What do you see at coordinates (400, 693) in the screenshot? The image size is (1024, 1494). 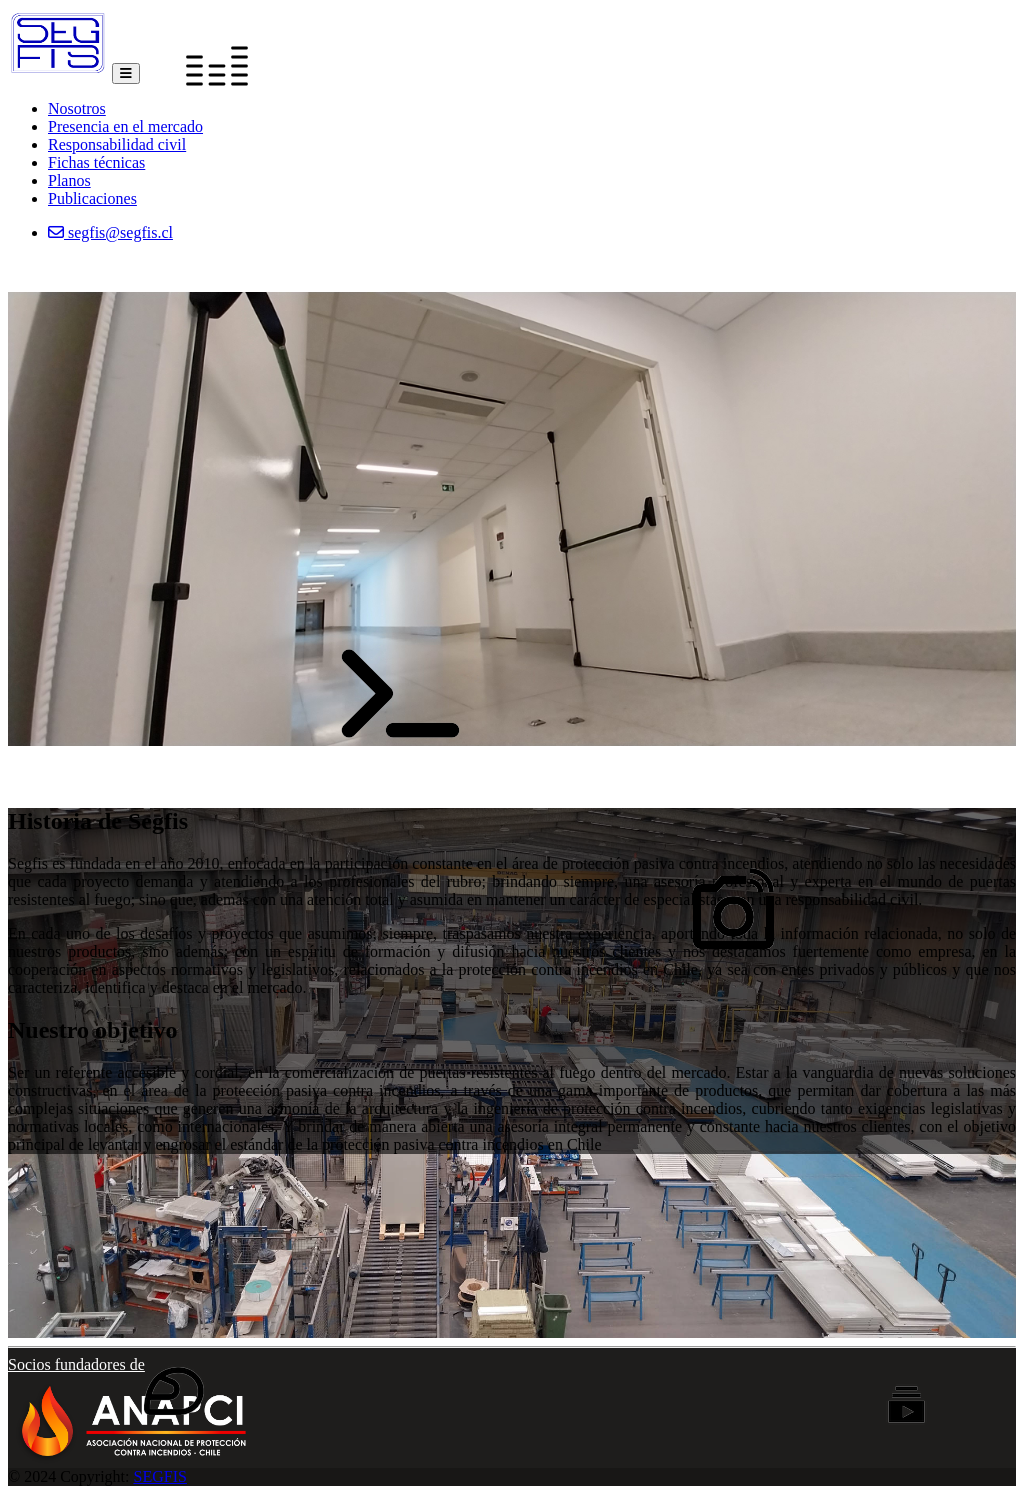 I see `open the command line terminal` at bounding box center [400, 693].